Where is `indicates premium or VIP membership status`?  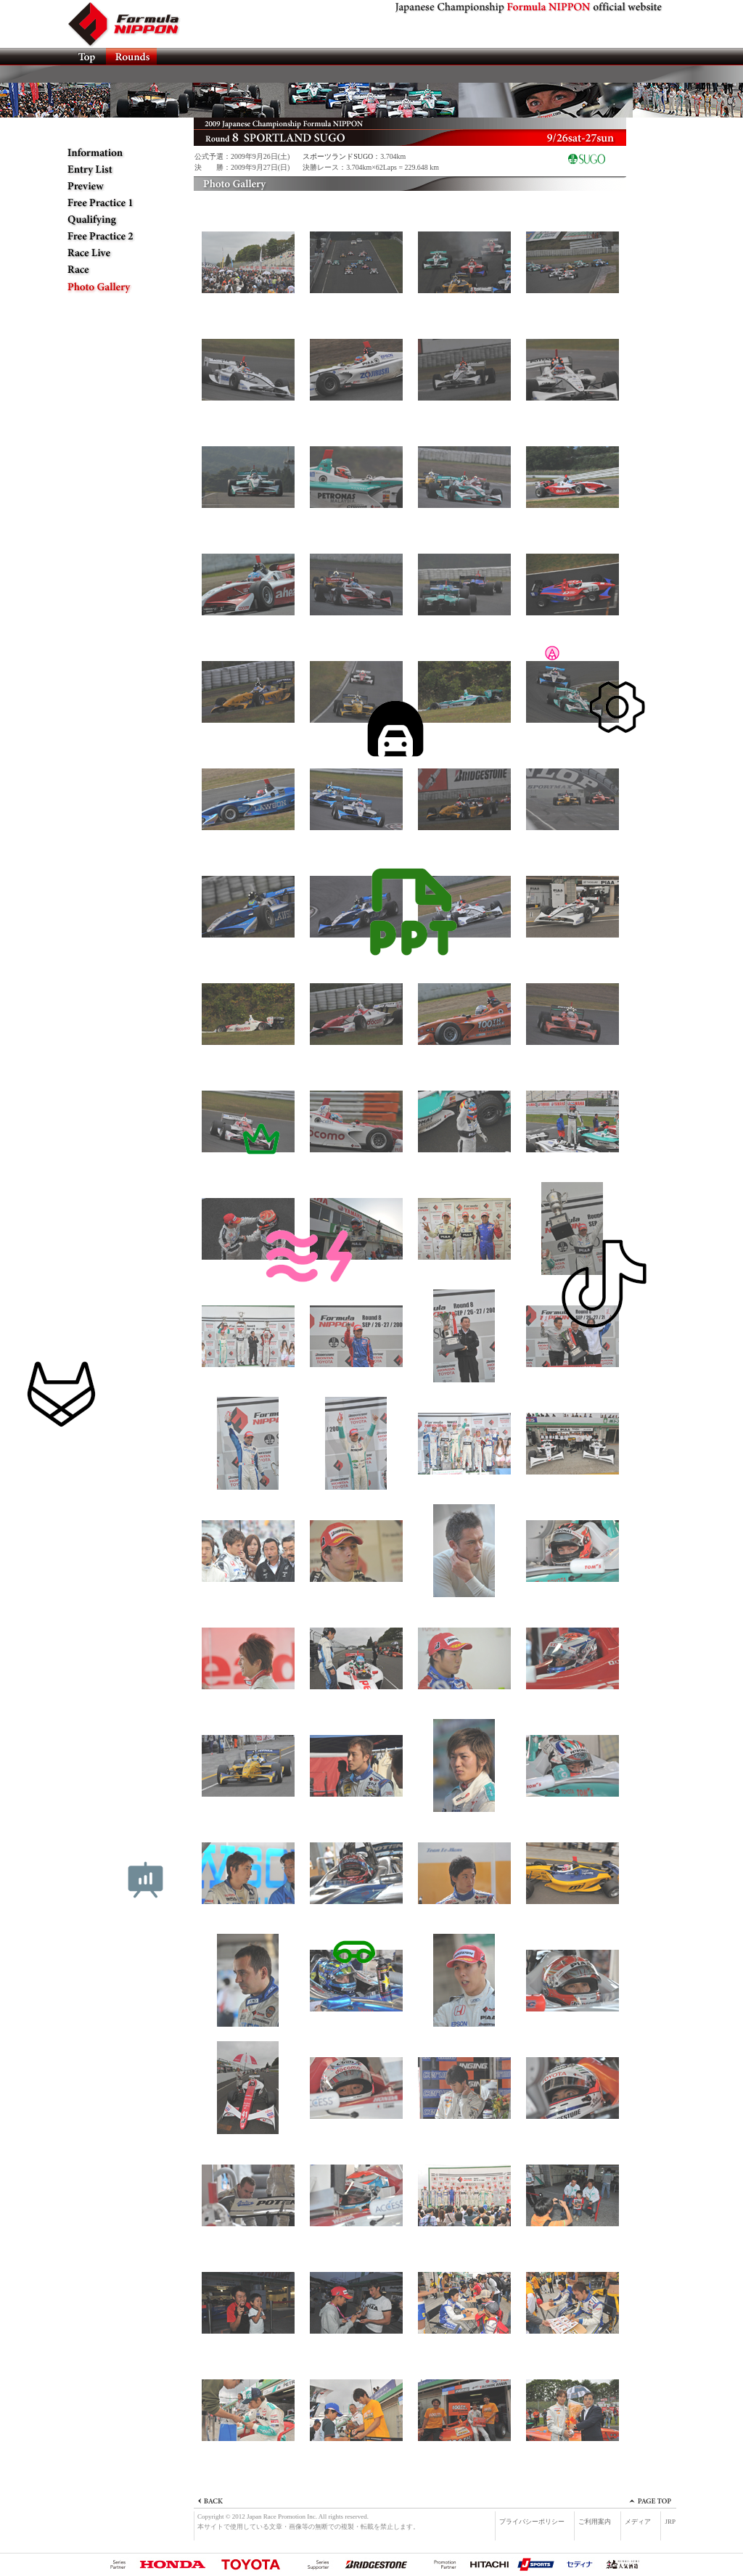
indicates premium or VIP membership status is located at coordinates (261, 1141).